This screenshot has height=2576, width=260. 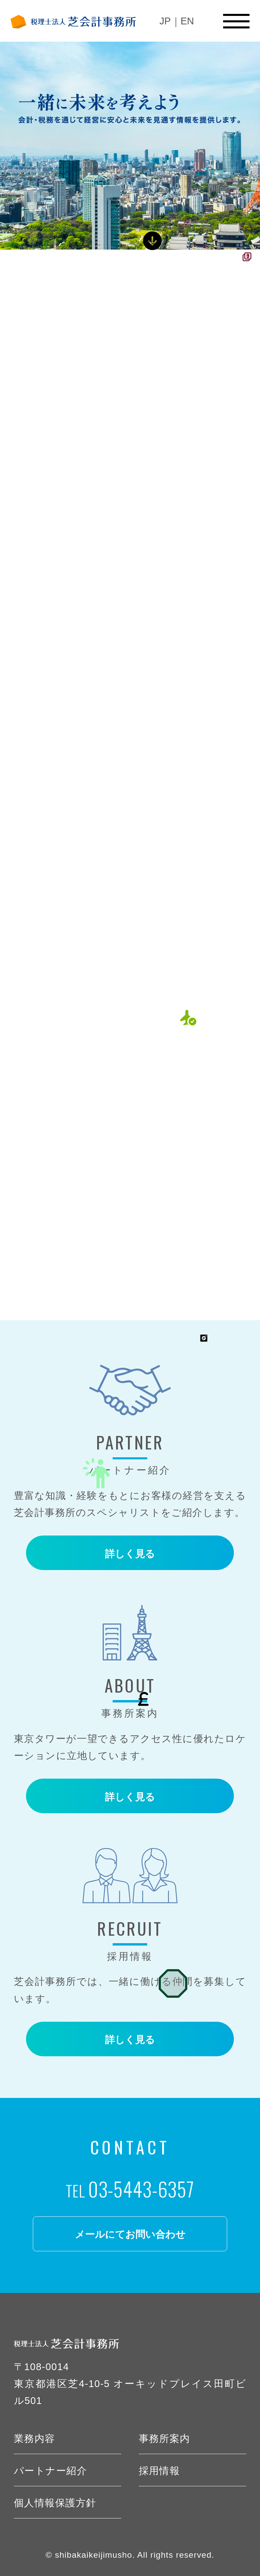 I want to click on flight booking confirmed, so click(x=188, y=1017).